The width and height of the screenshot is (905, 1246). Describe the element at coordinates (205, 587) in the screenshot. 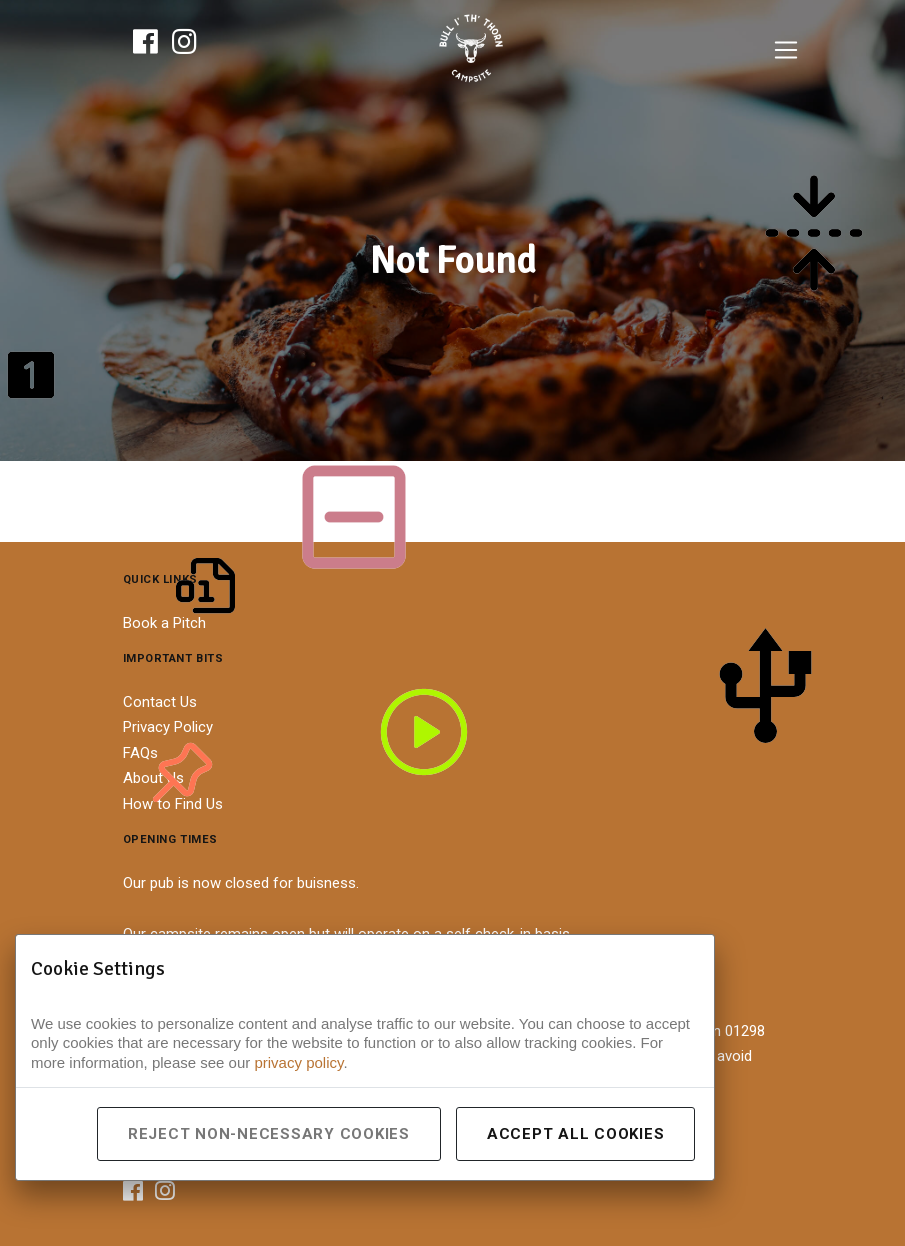

I see `view or open a binary file` at that location.